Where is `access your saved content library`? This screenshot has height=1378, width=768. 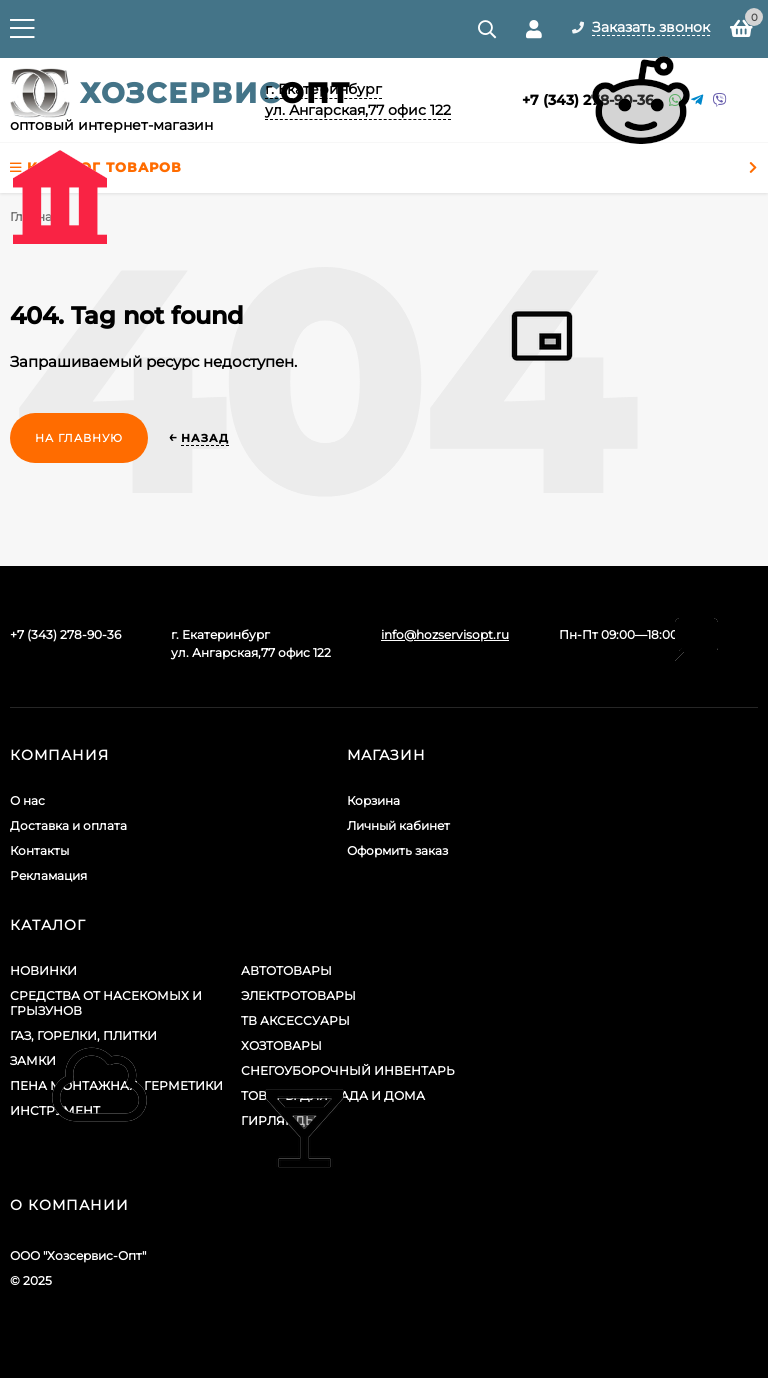 access your saved content library is located at coordinates (60, 197).